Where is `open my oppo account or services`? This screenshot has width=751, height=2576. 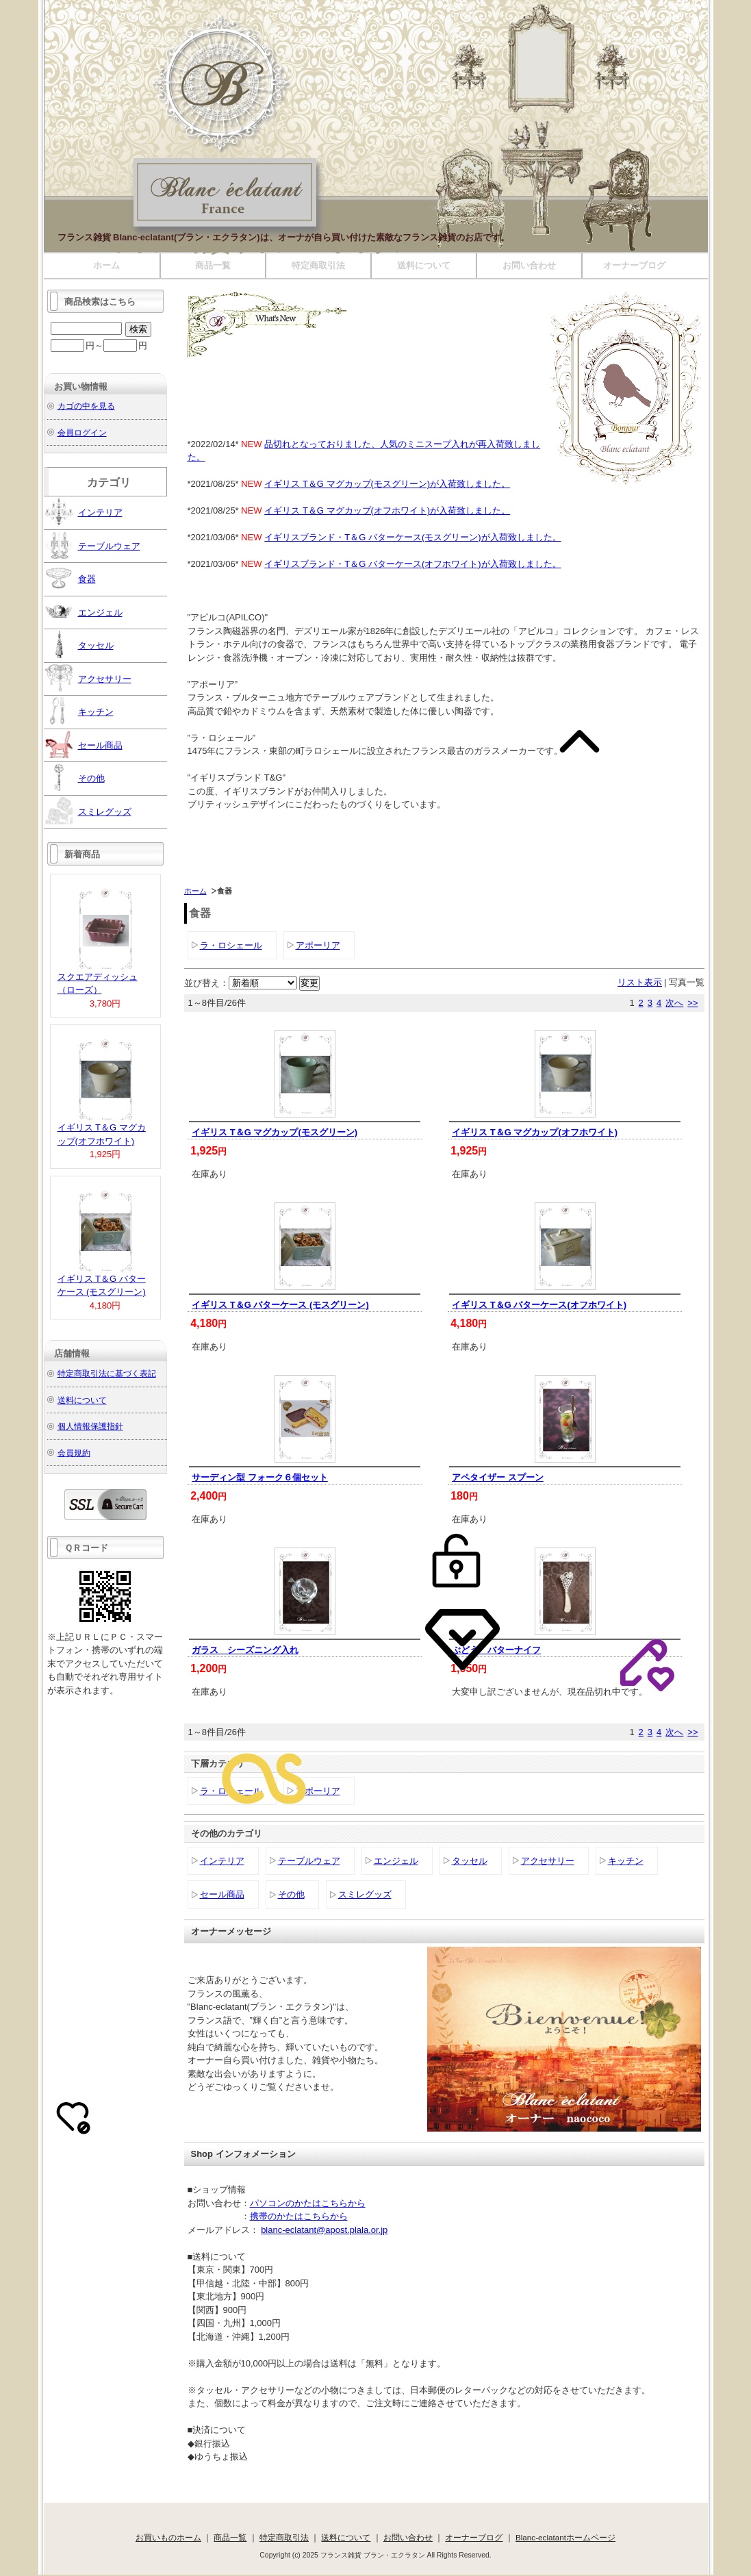
open my oppo account or services is located at coordinates (462, 1636).